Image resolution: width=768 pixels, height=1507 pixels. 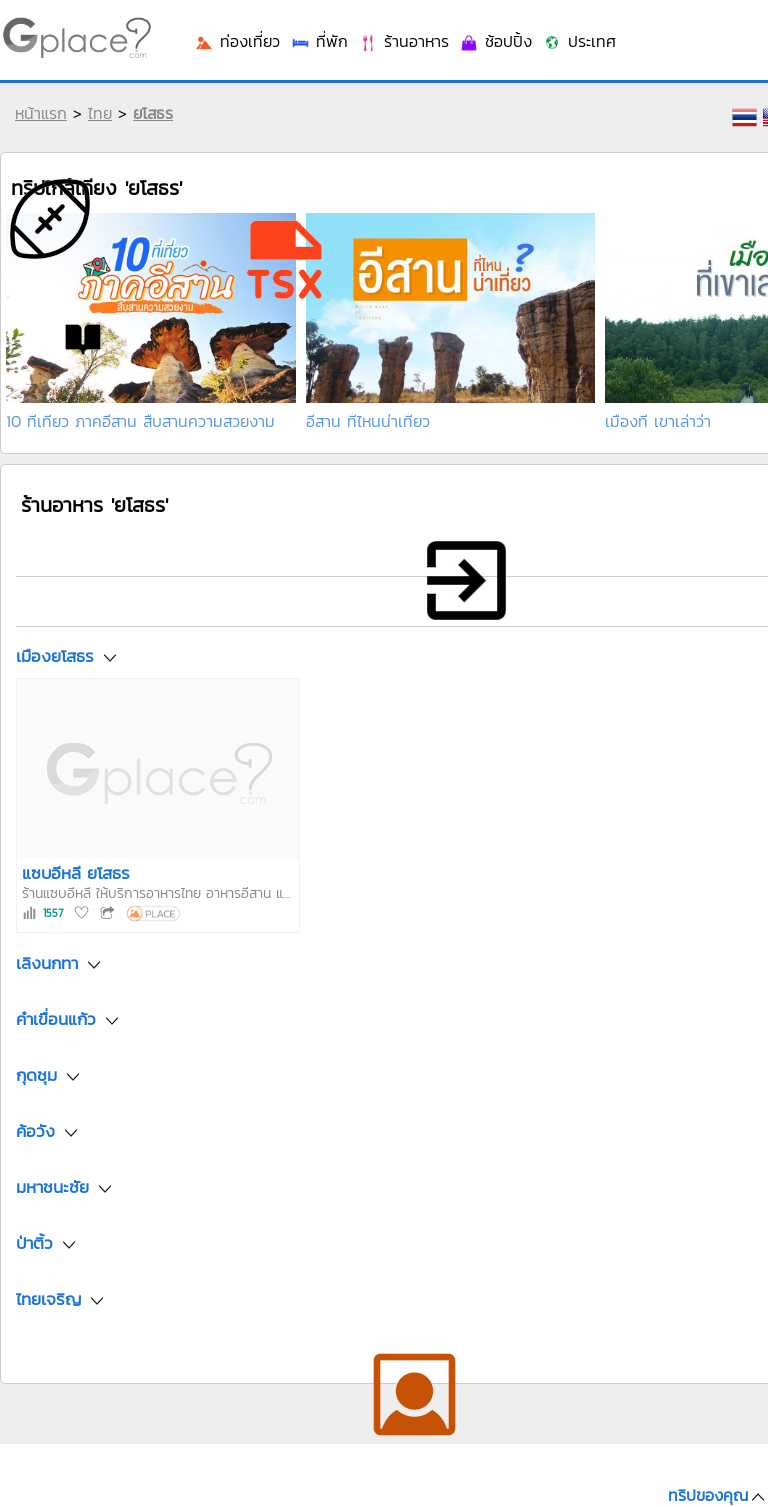 What do you see at coordinates (414, 1394) in the screenshot?
I see `view user profile` at bounding box center [414, 1394].